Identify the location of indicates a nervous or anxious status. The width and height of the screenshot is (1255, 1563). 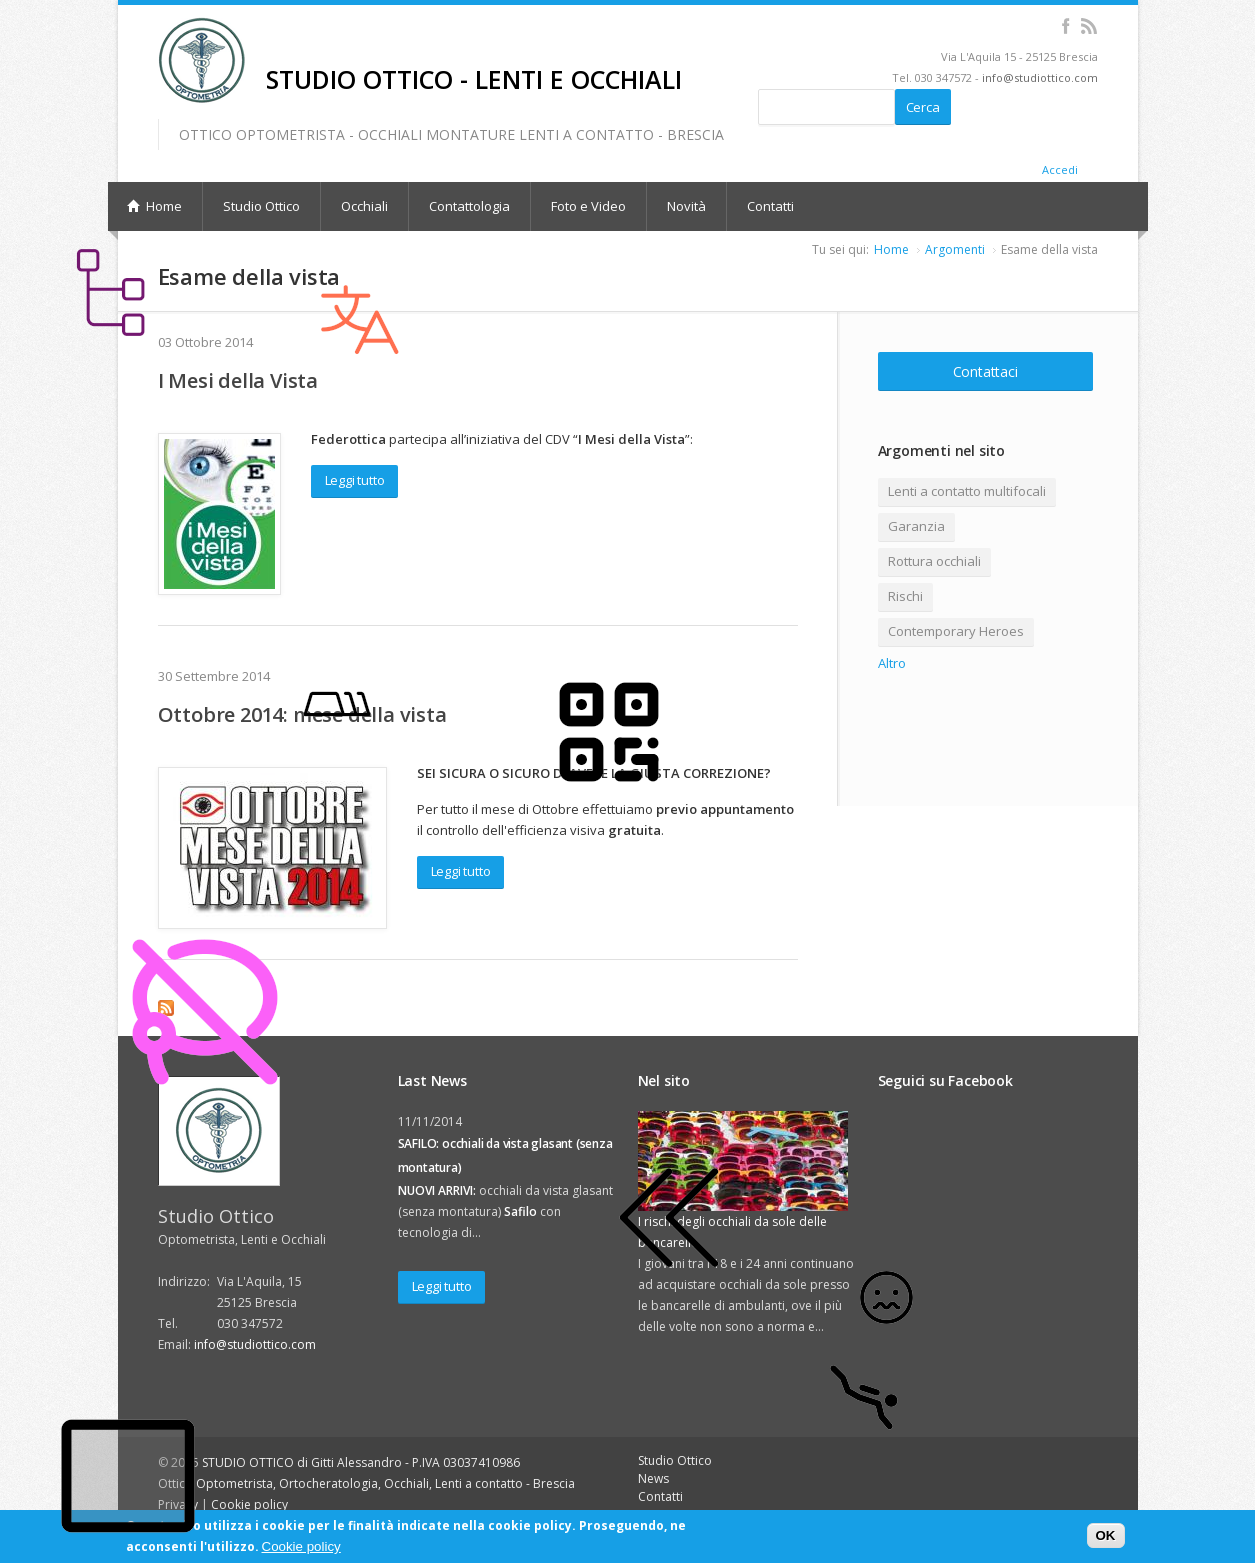
(886, 1297).